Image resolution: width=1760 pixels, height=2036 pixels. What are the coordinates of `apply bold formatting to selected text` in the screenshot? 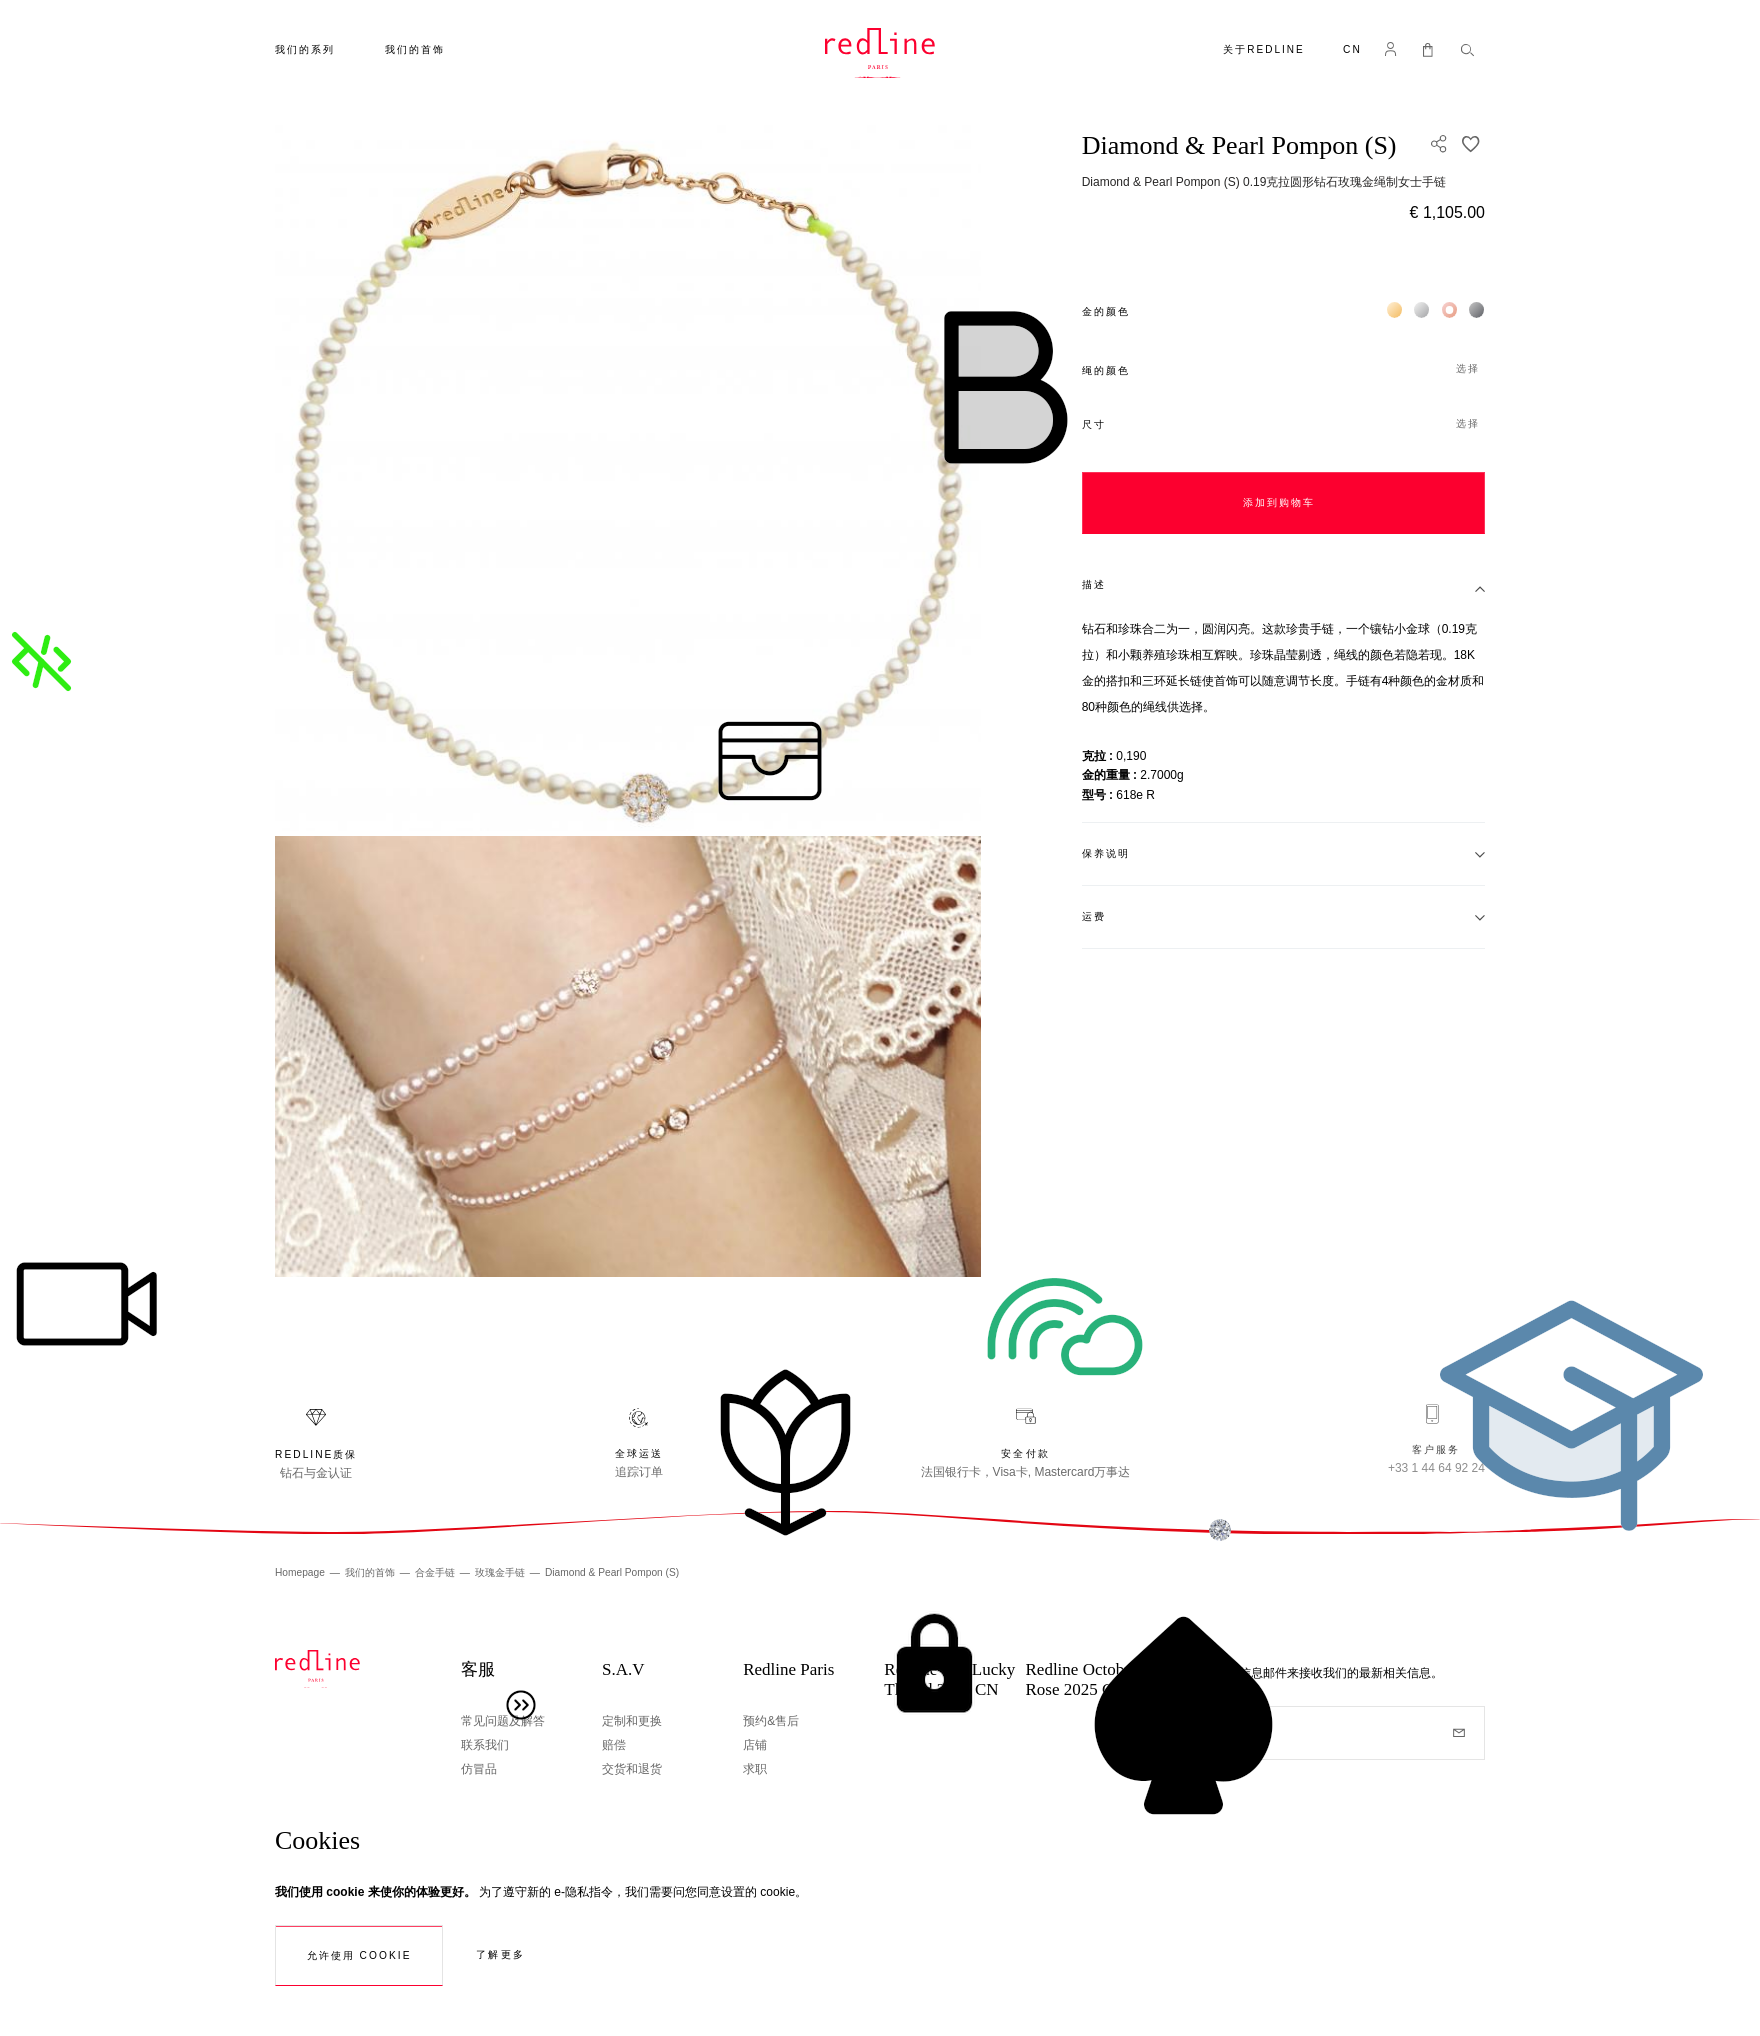 It's located at (995, 391).